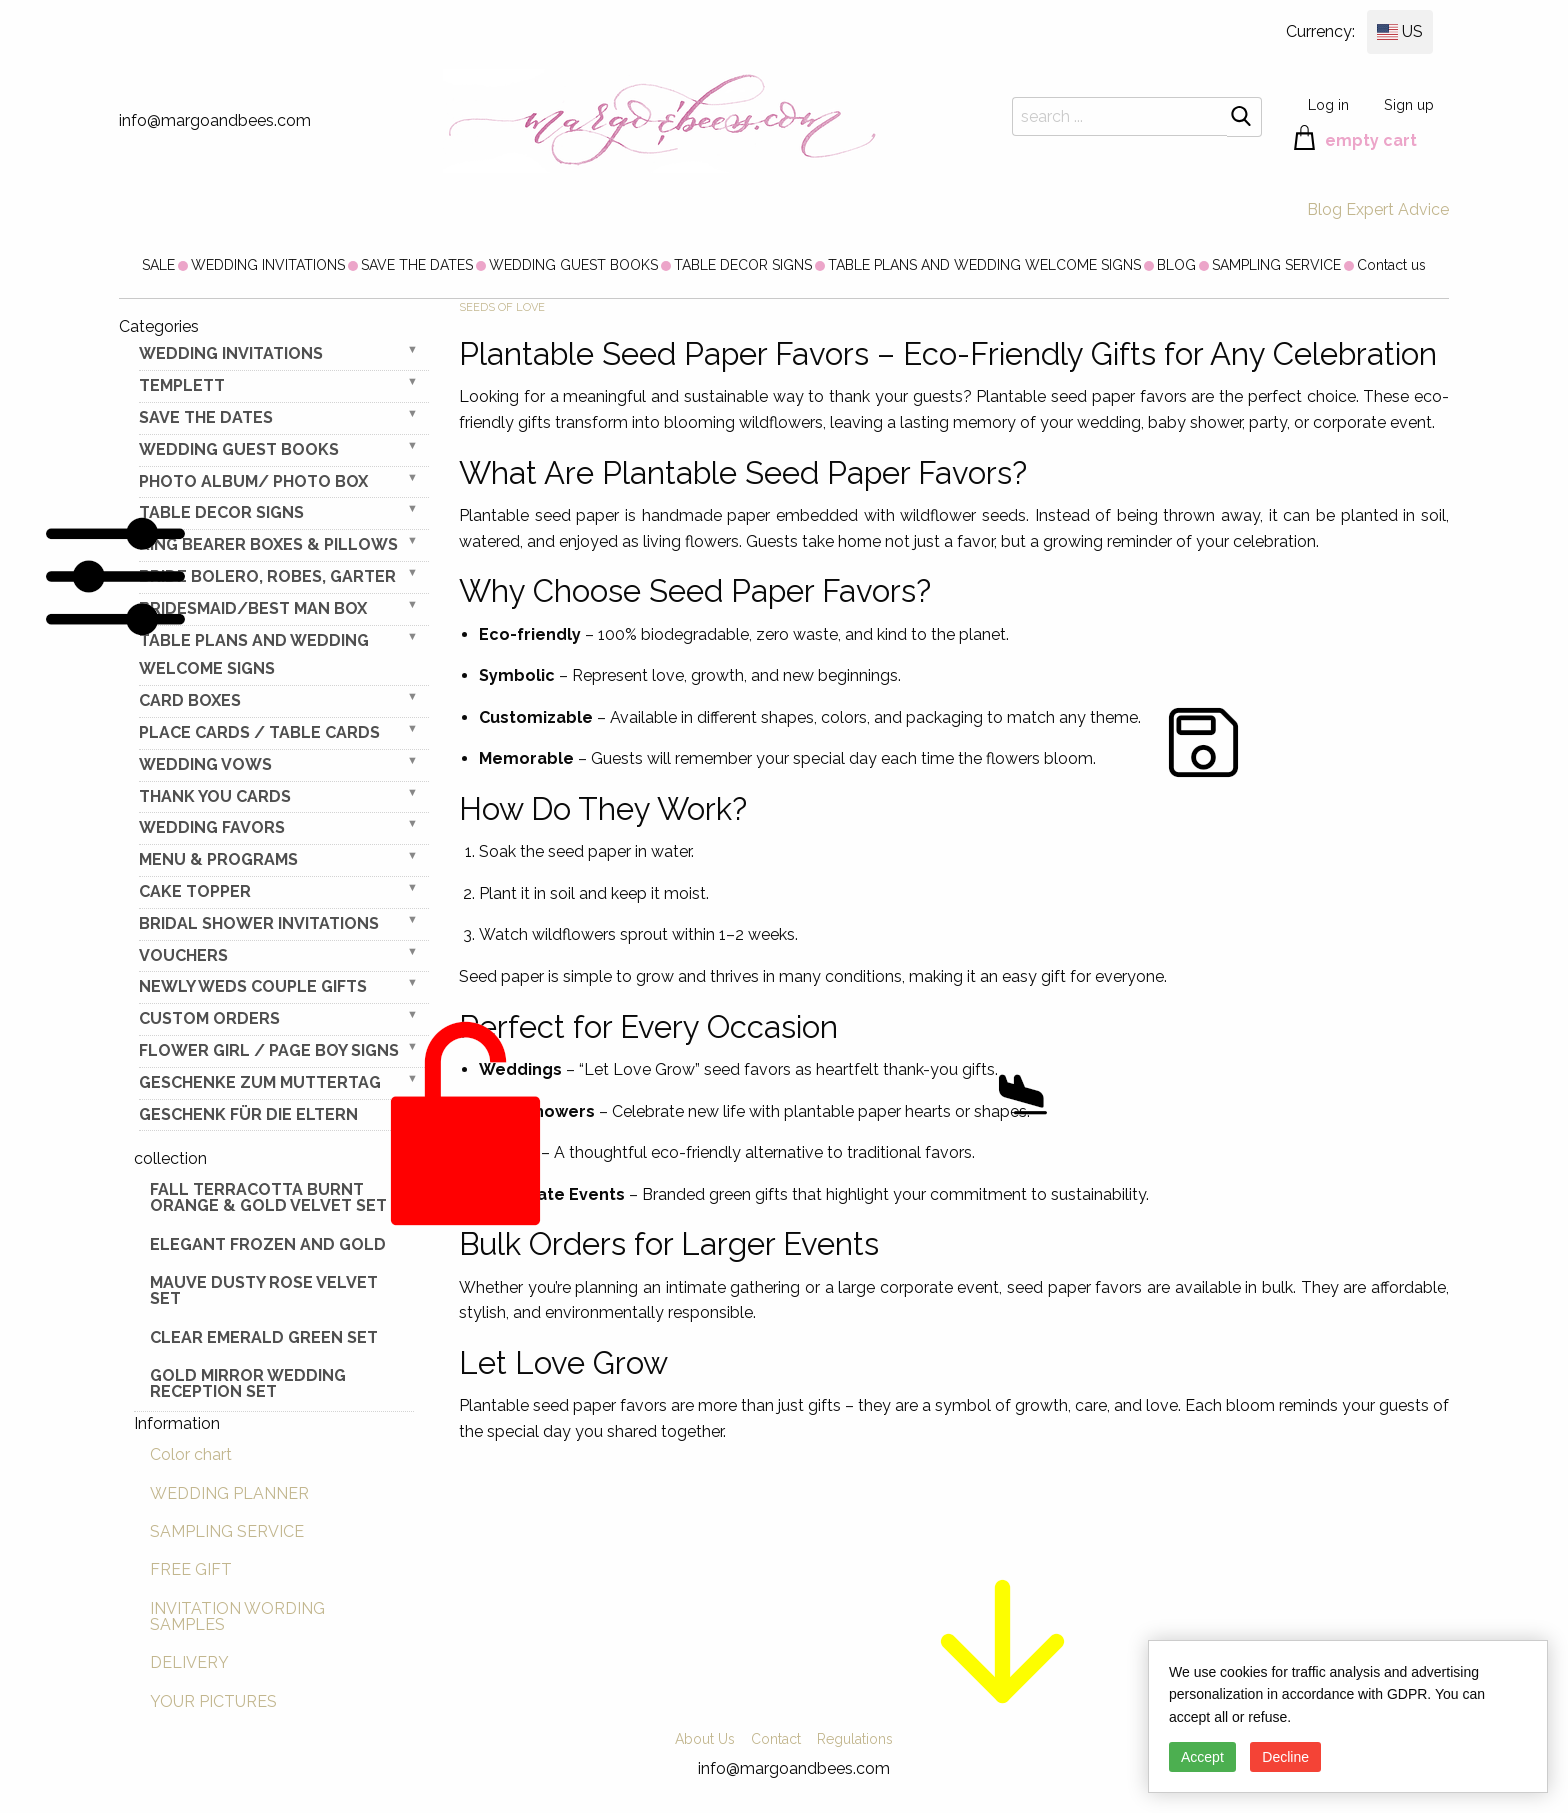 The image size is (1568, 1813). What do you see at coordinates (115, 576) in the screenshot?
I see `open settings or preferences` at bounding box center [115, 576].